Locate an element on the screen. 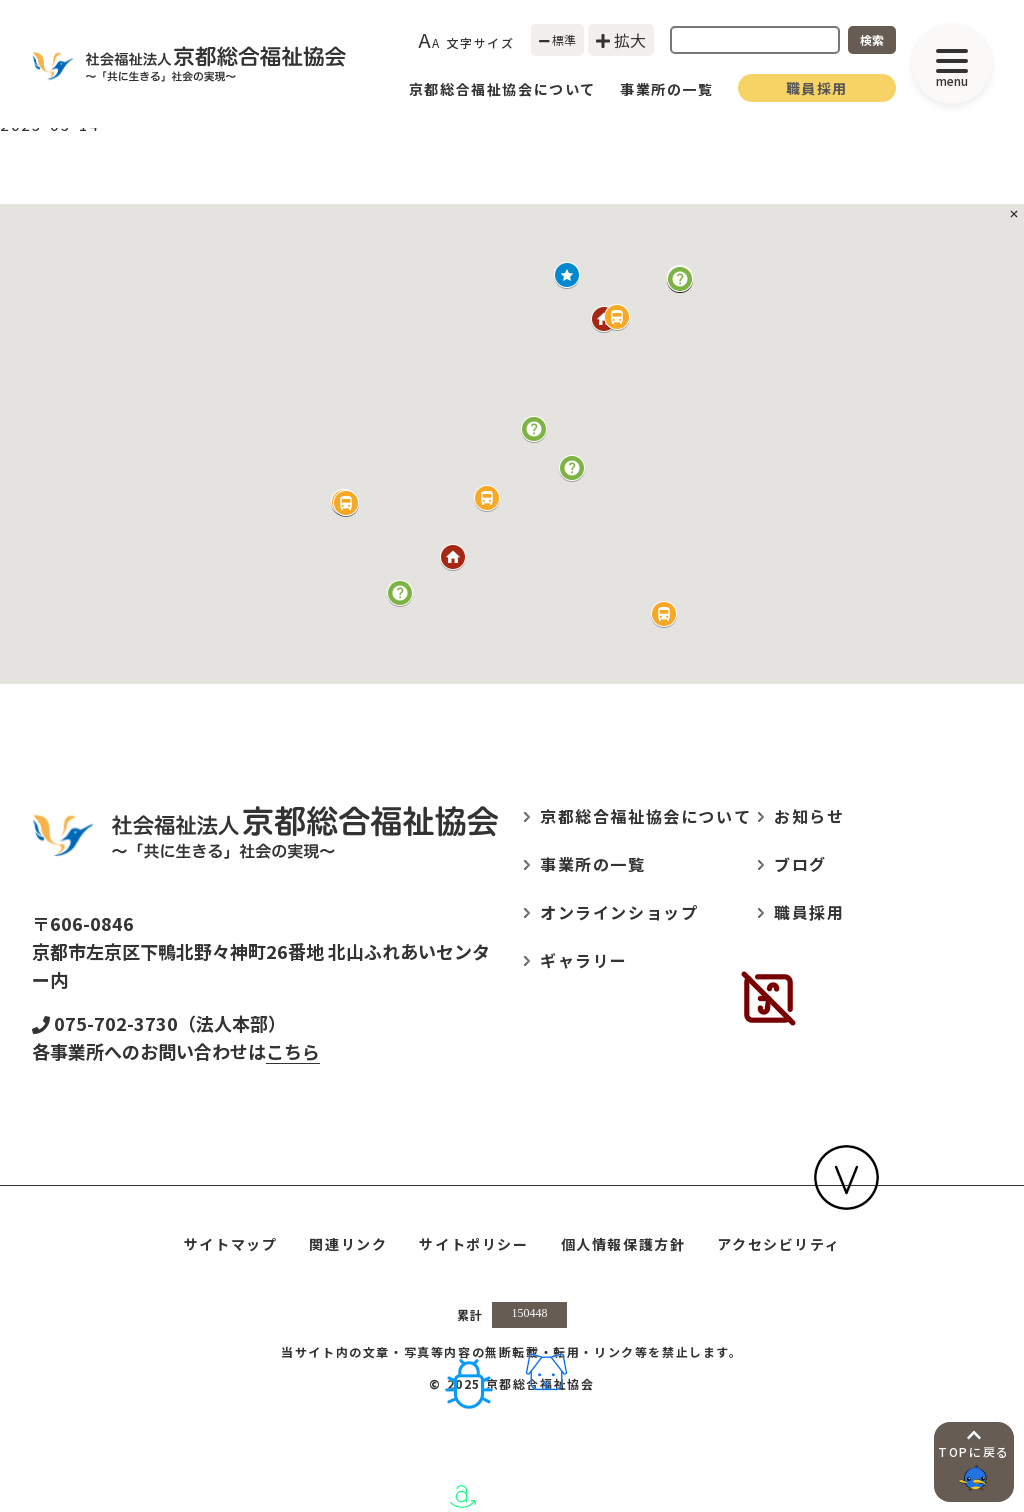 This screenshot has width=1024, height=1512. disable function or formula mode is located at coordinates (768, 998).